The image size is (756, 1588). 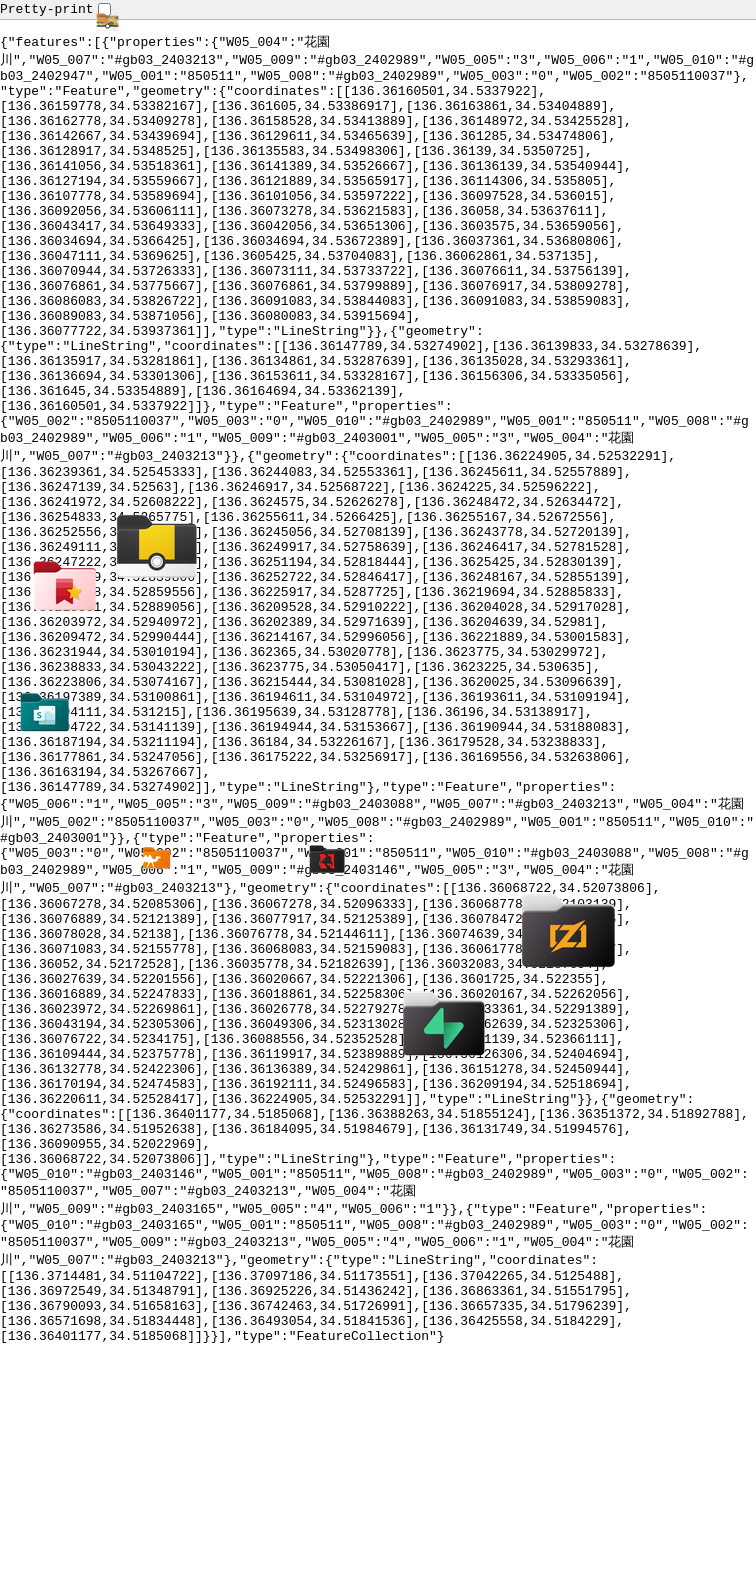 I want to click on open nusantara project files folder, so click(x=327, y=860).